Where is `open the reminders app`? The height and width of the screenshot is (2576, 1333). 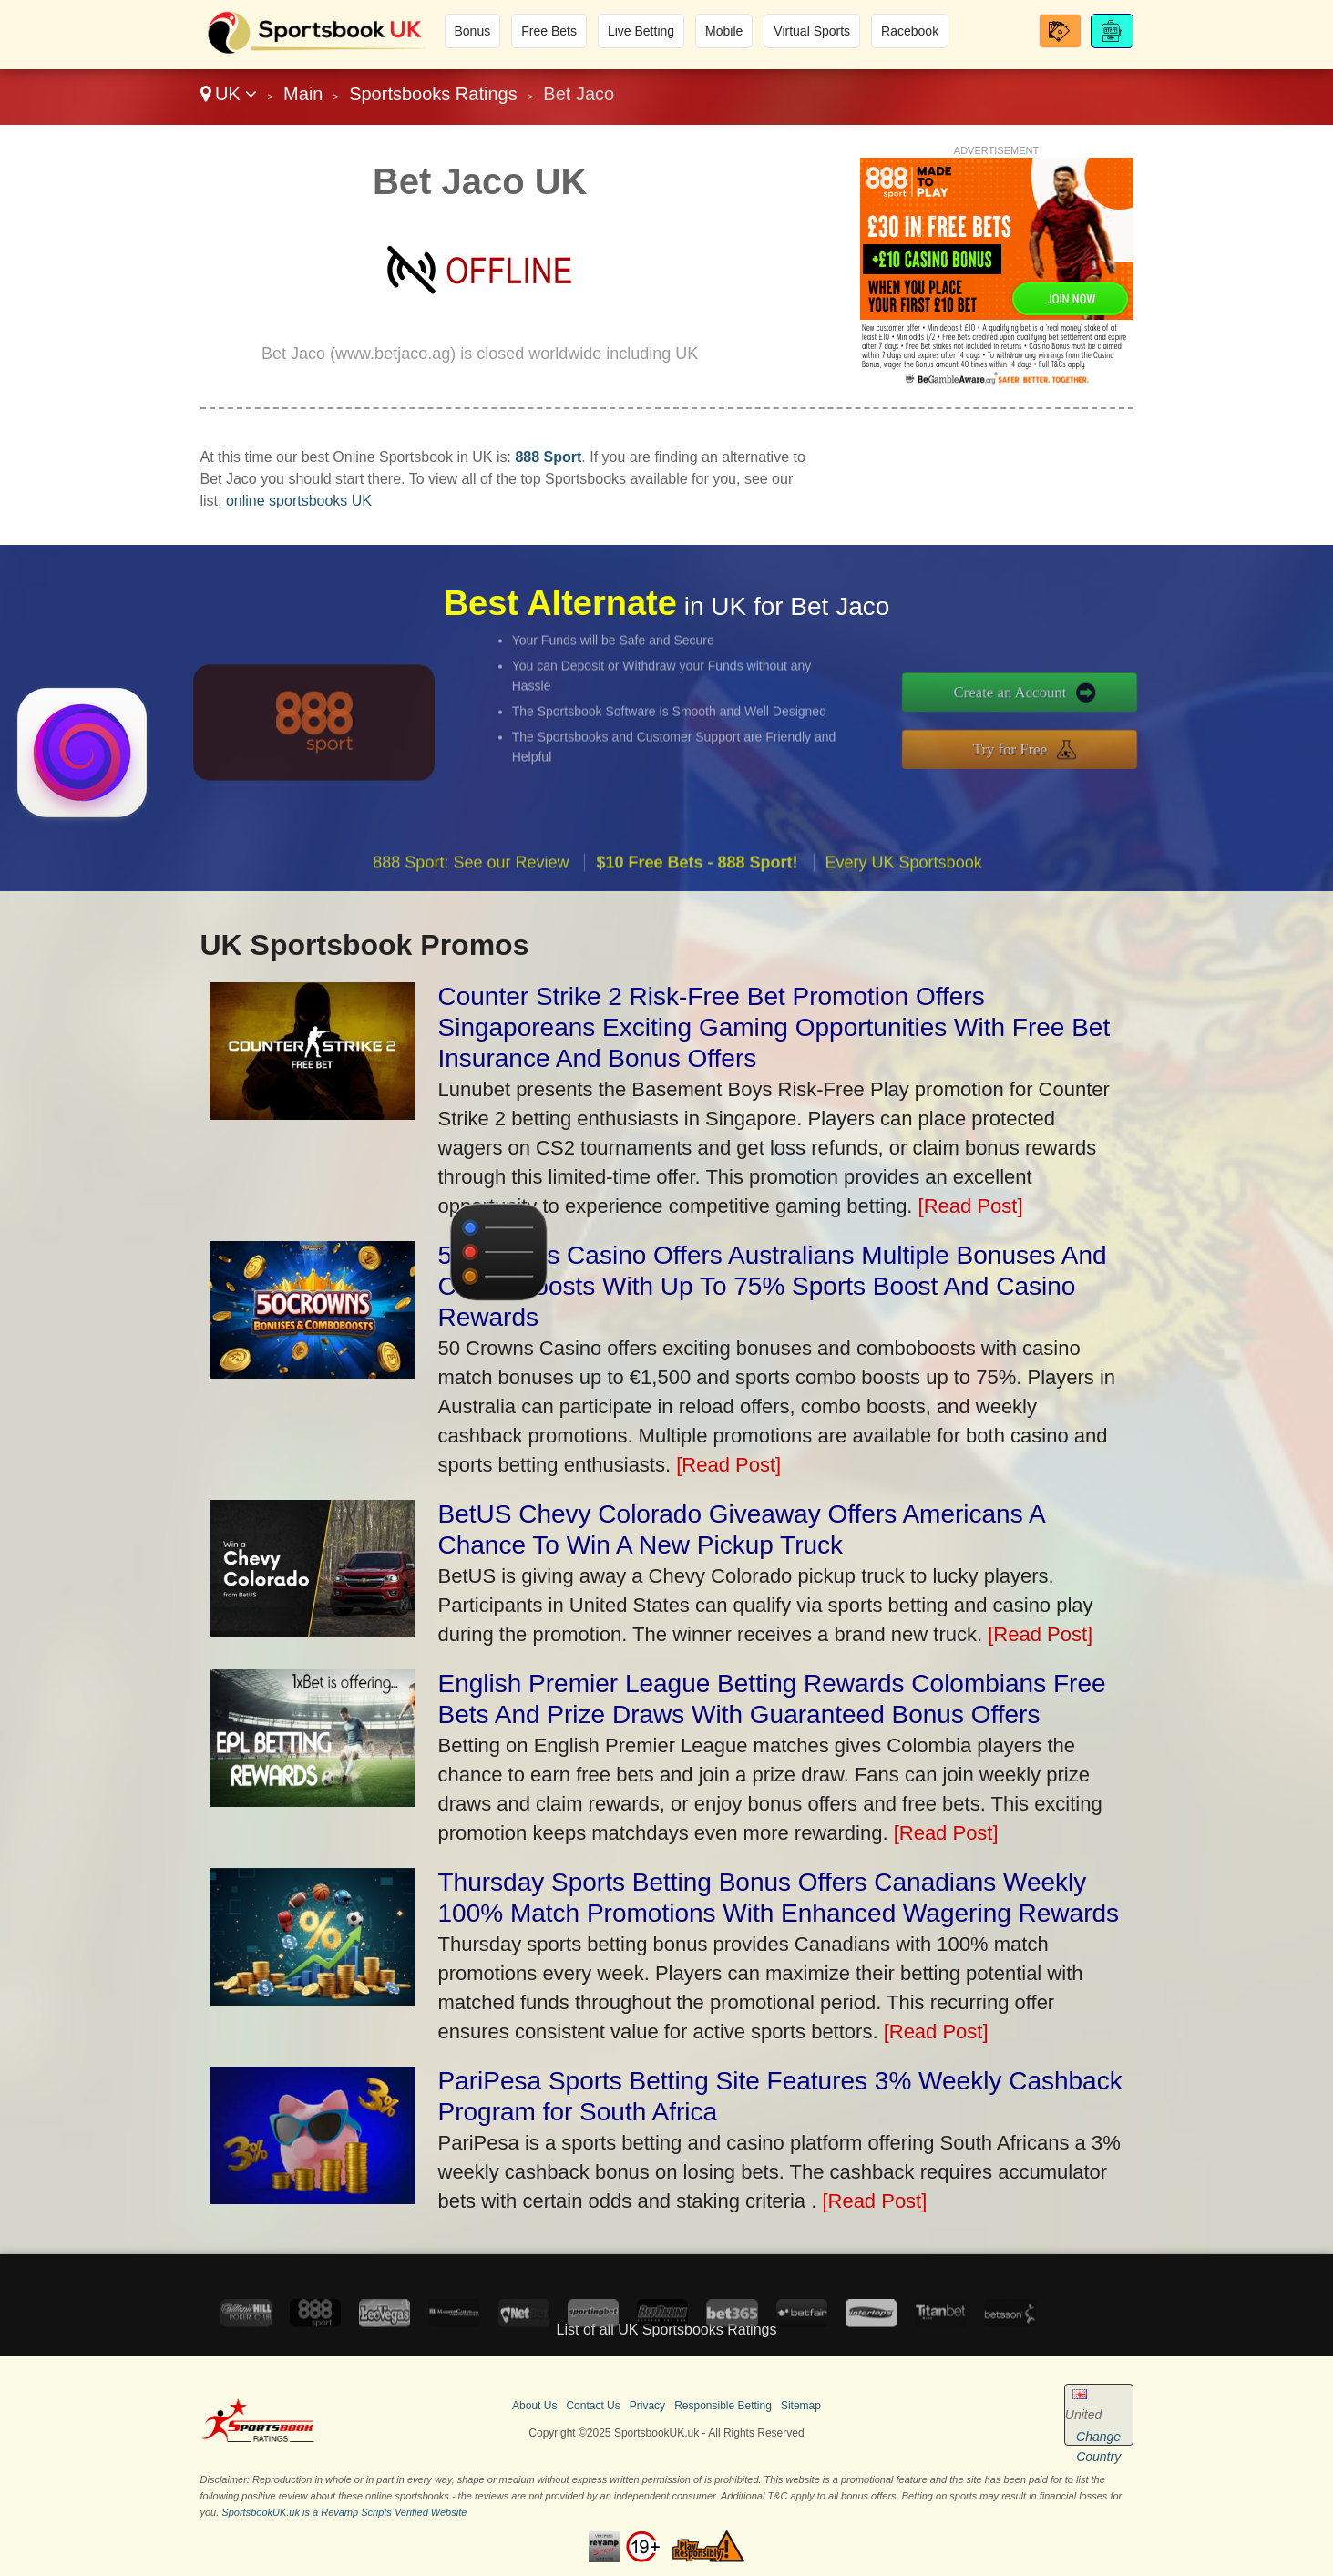 open the reminders app is located at coordinates (498, 1252).